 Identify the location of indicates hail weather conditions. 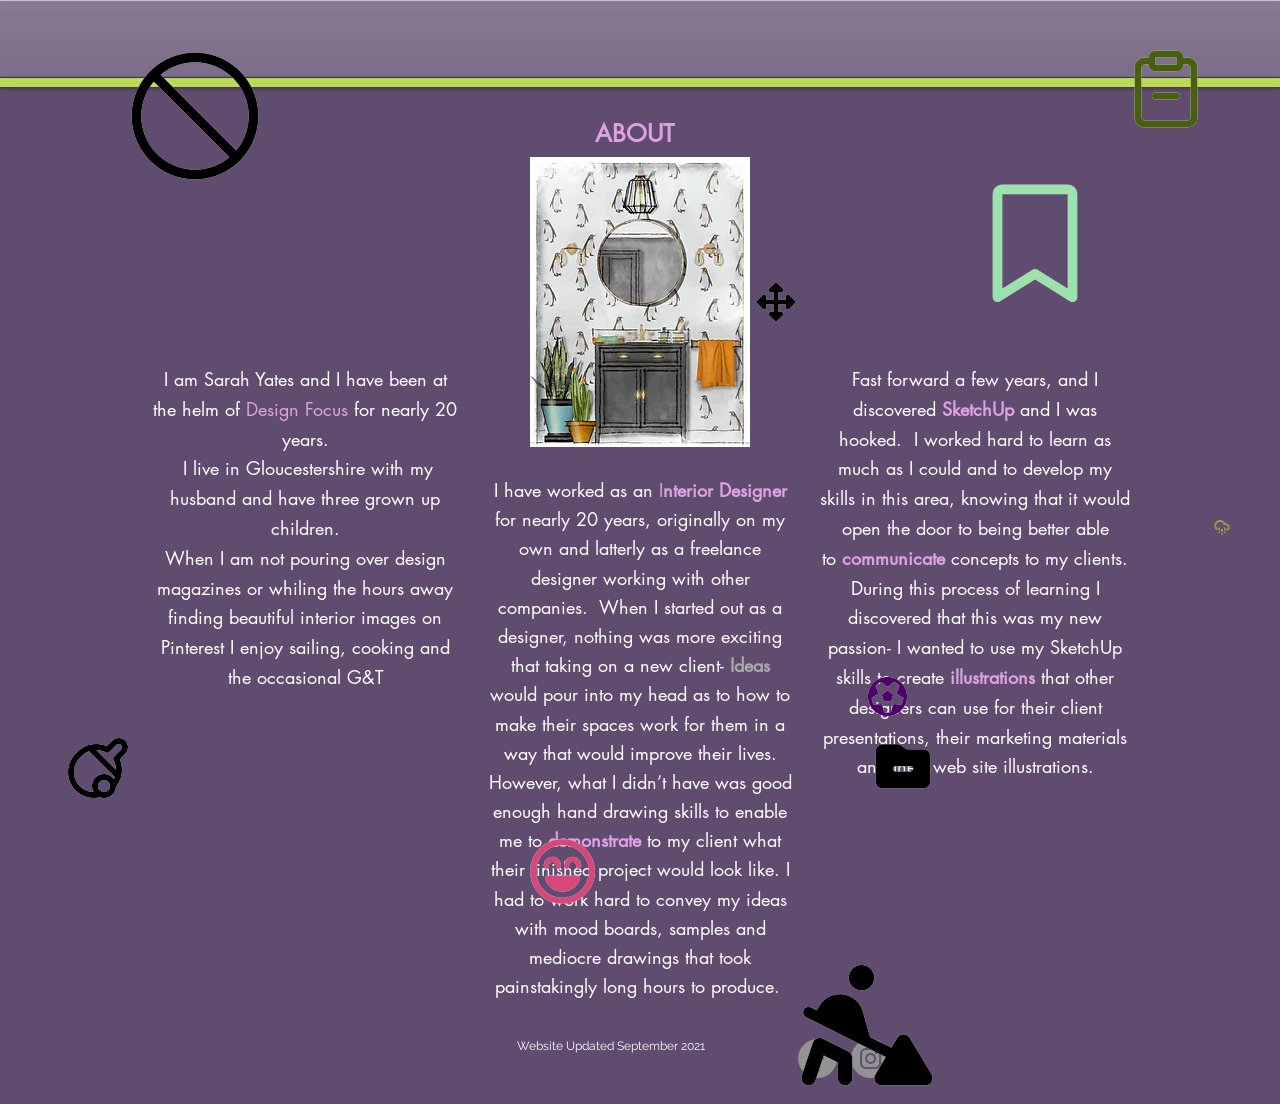
(1222, 527).